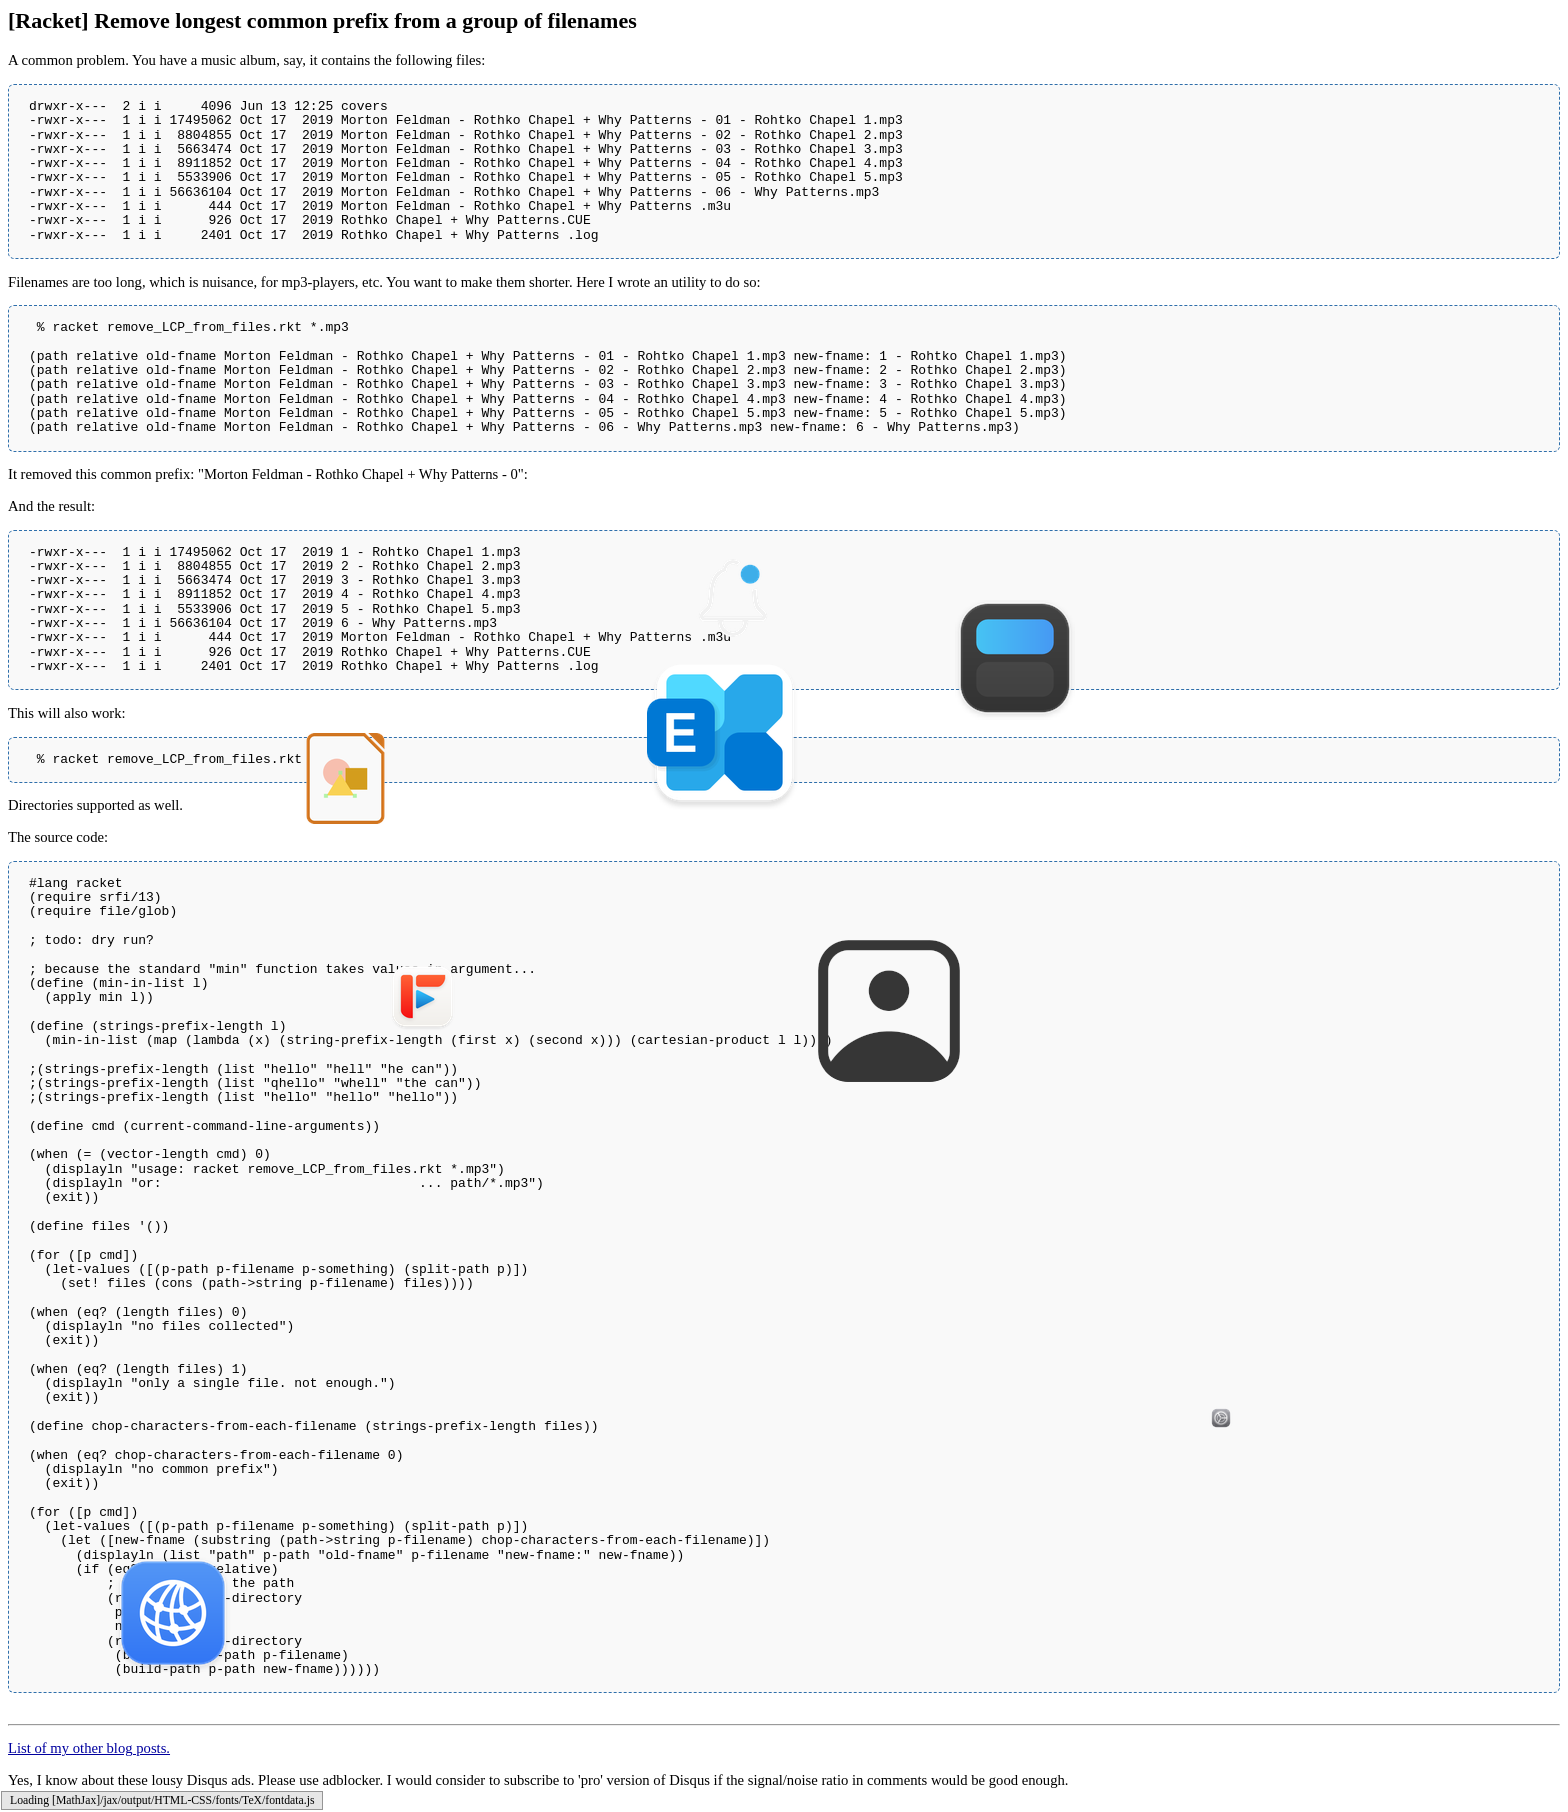 This screenshot has height=1812, width=1568. What do you see at coordinates (422, 996) in the screenshot?
I see `open FreeTube app` at bounding box center [422, 996].